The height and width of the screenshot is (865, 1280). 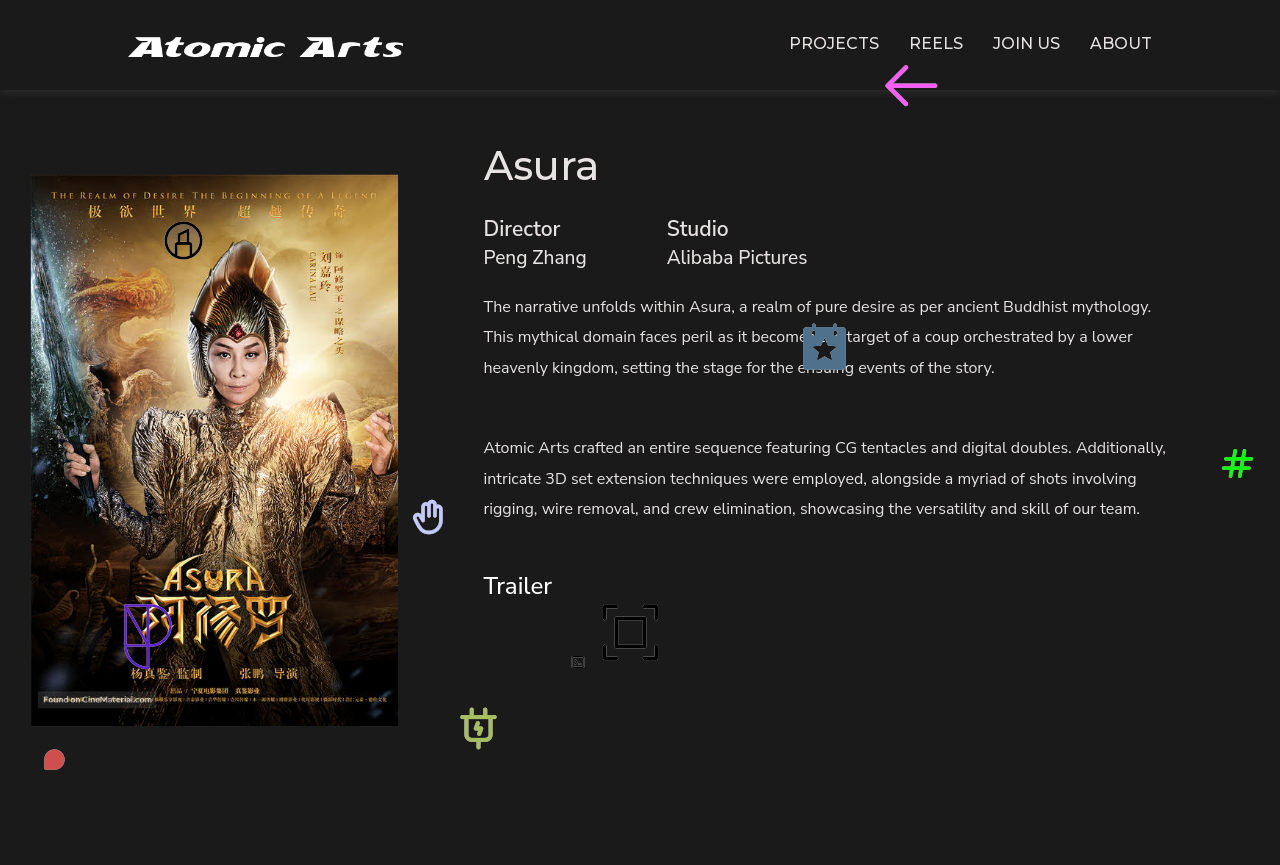 I want to click on go back to the previous page, so click(x=911, y=85).